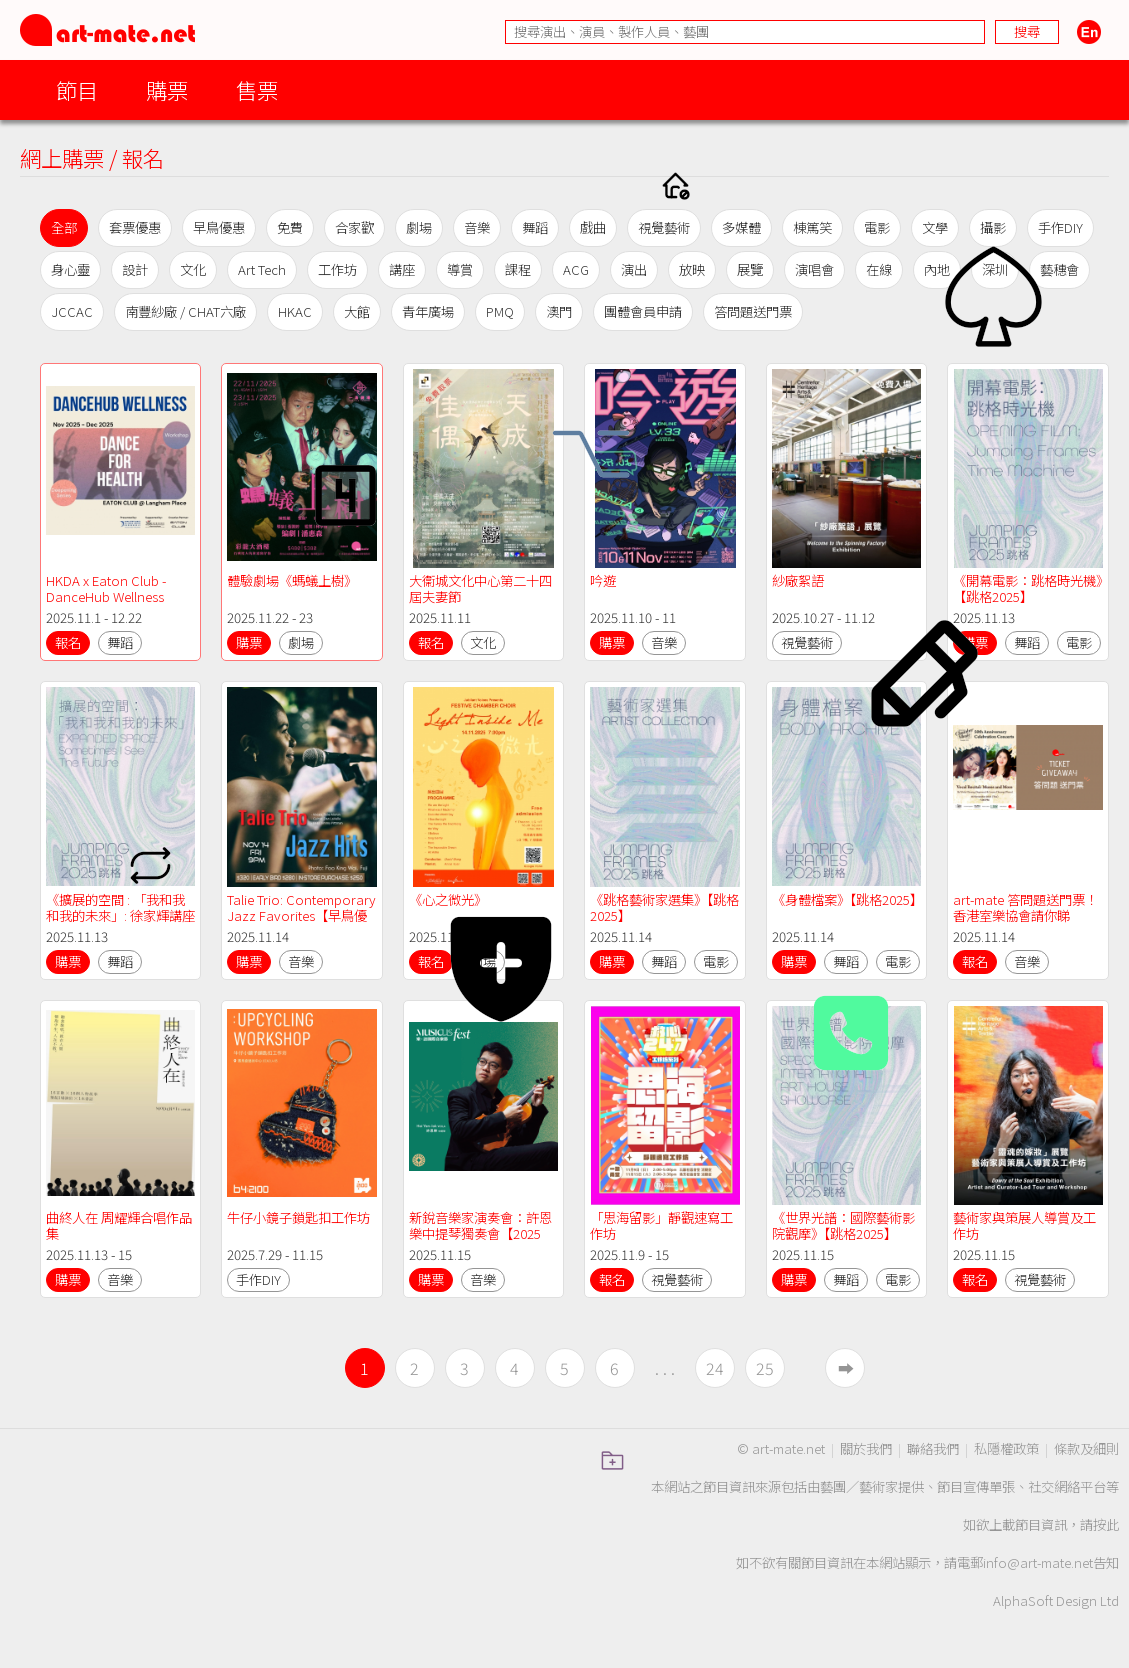  Describe the element at coordinates (993, 298) in the screenshot. I see `spade suit symbol for card games` at that location.